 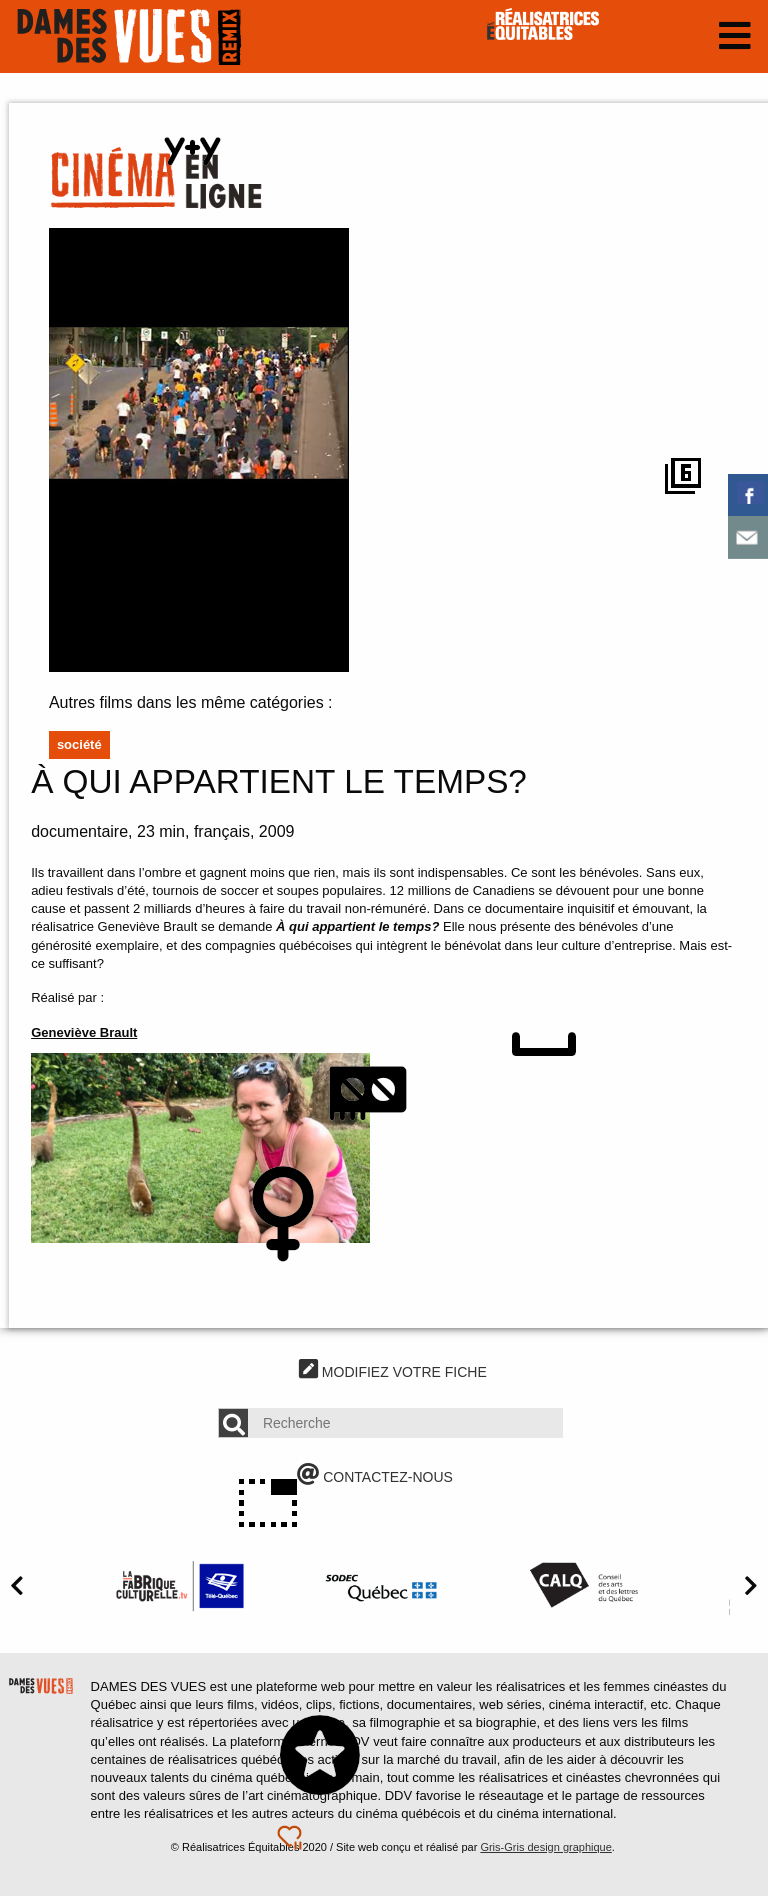 What do you see at coordinates (544, 1044) in the screenshot?
I see `insert a space character` at bounding box center [544, 1044].